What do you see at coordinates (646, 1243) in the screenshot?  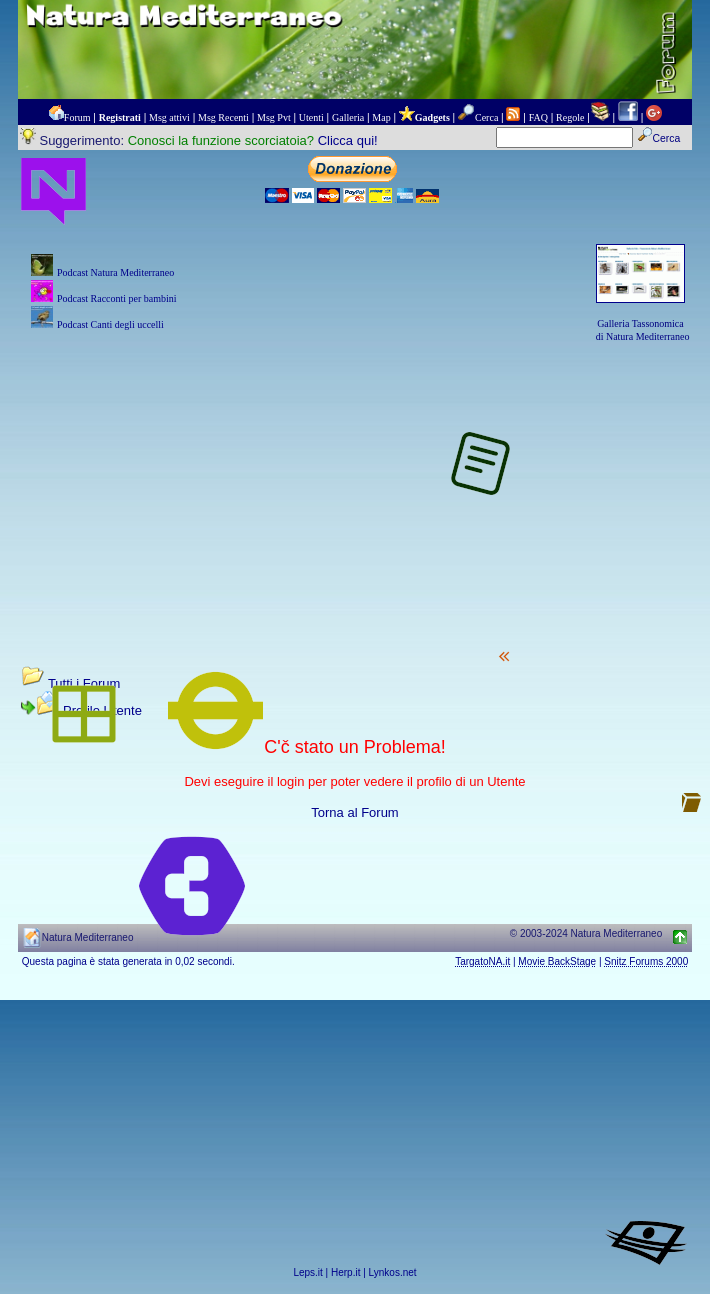 I see `visit Télé-Québec website or app` at bounding box center [646, 1243].